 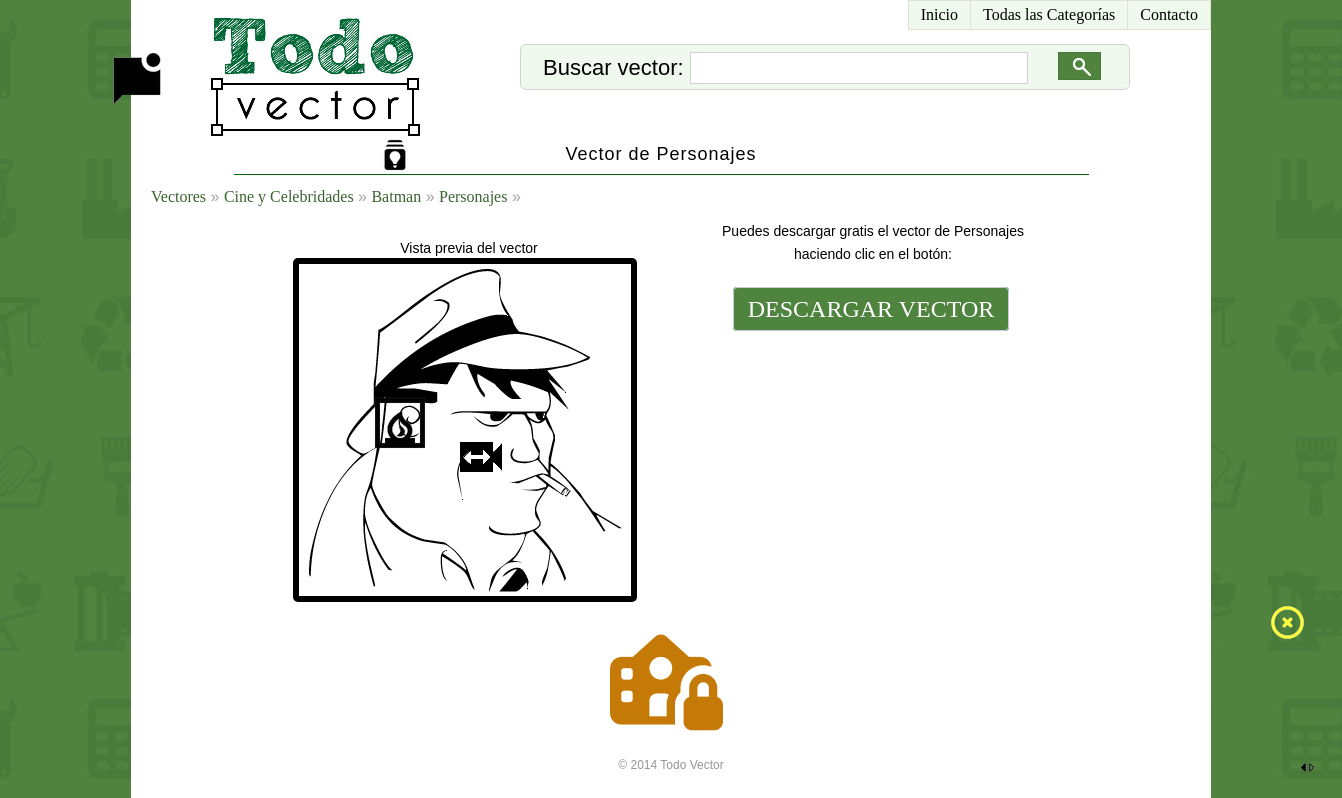 I want to click on indicates a locked or secured school facility, so click(x=666, y=679).